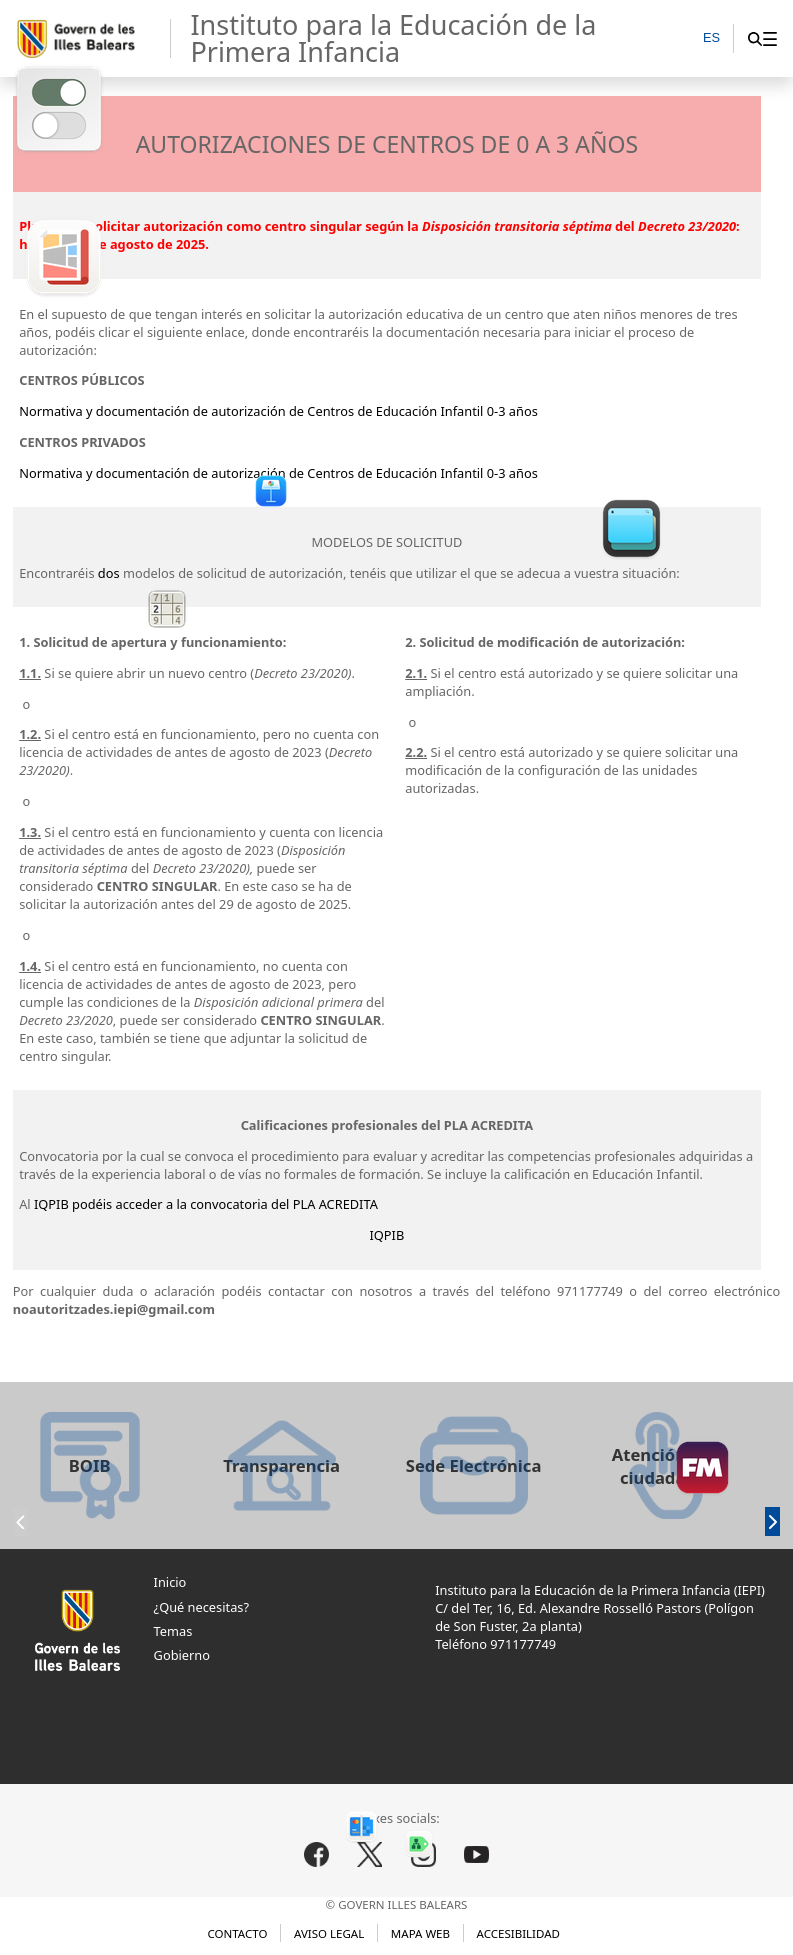  I want to click on open desktop preferences or settings, so click(59, 109).